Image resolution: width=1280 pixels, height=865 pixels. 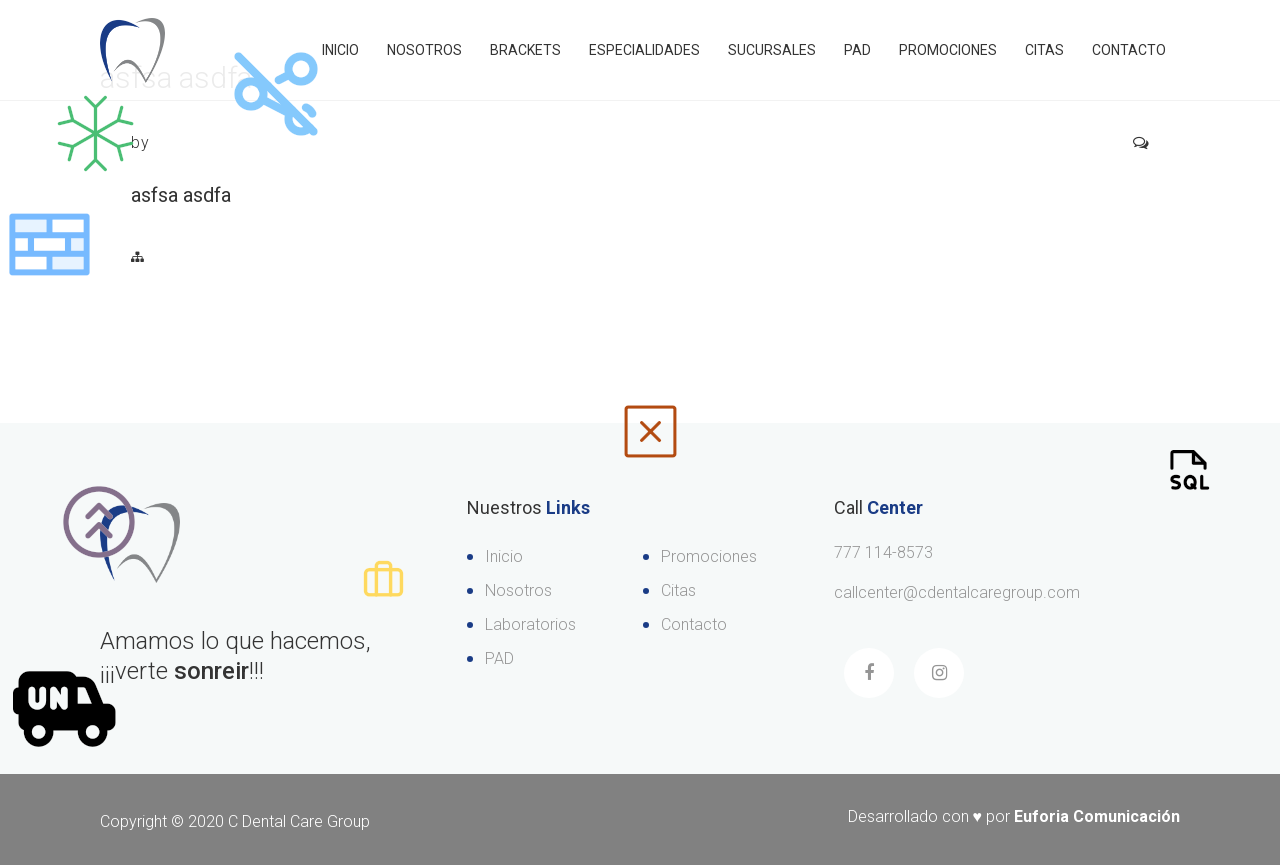 I want to click on access wall or barrier settings, so click(x=49, y=244).